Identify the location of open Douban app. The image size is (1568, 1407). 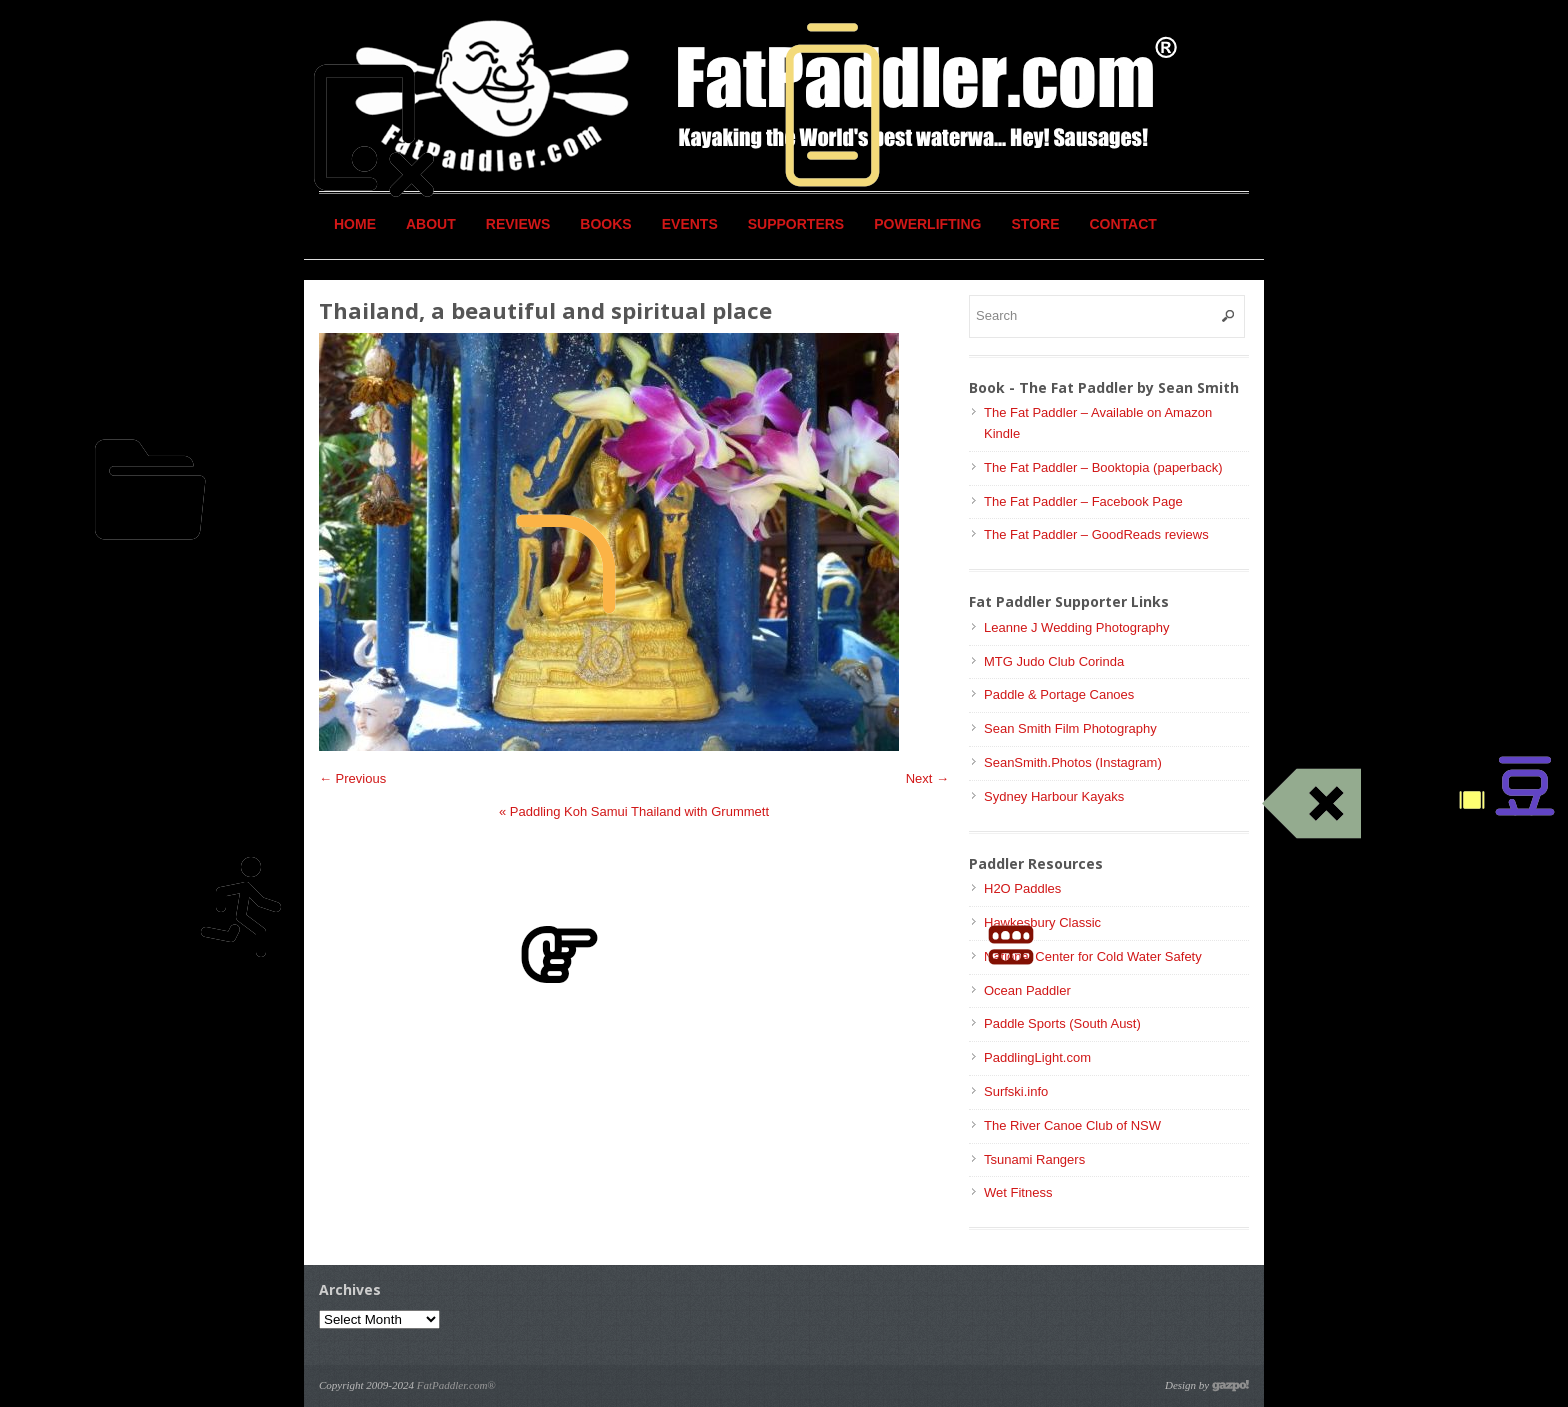
(1525, 786).